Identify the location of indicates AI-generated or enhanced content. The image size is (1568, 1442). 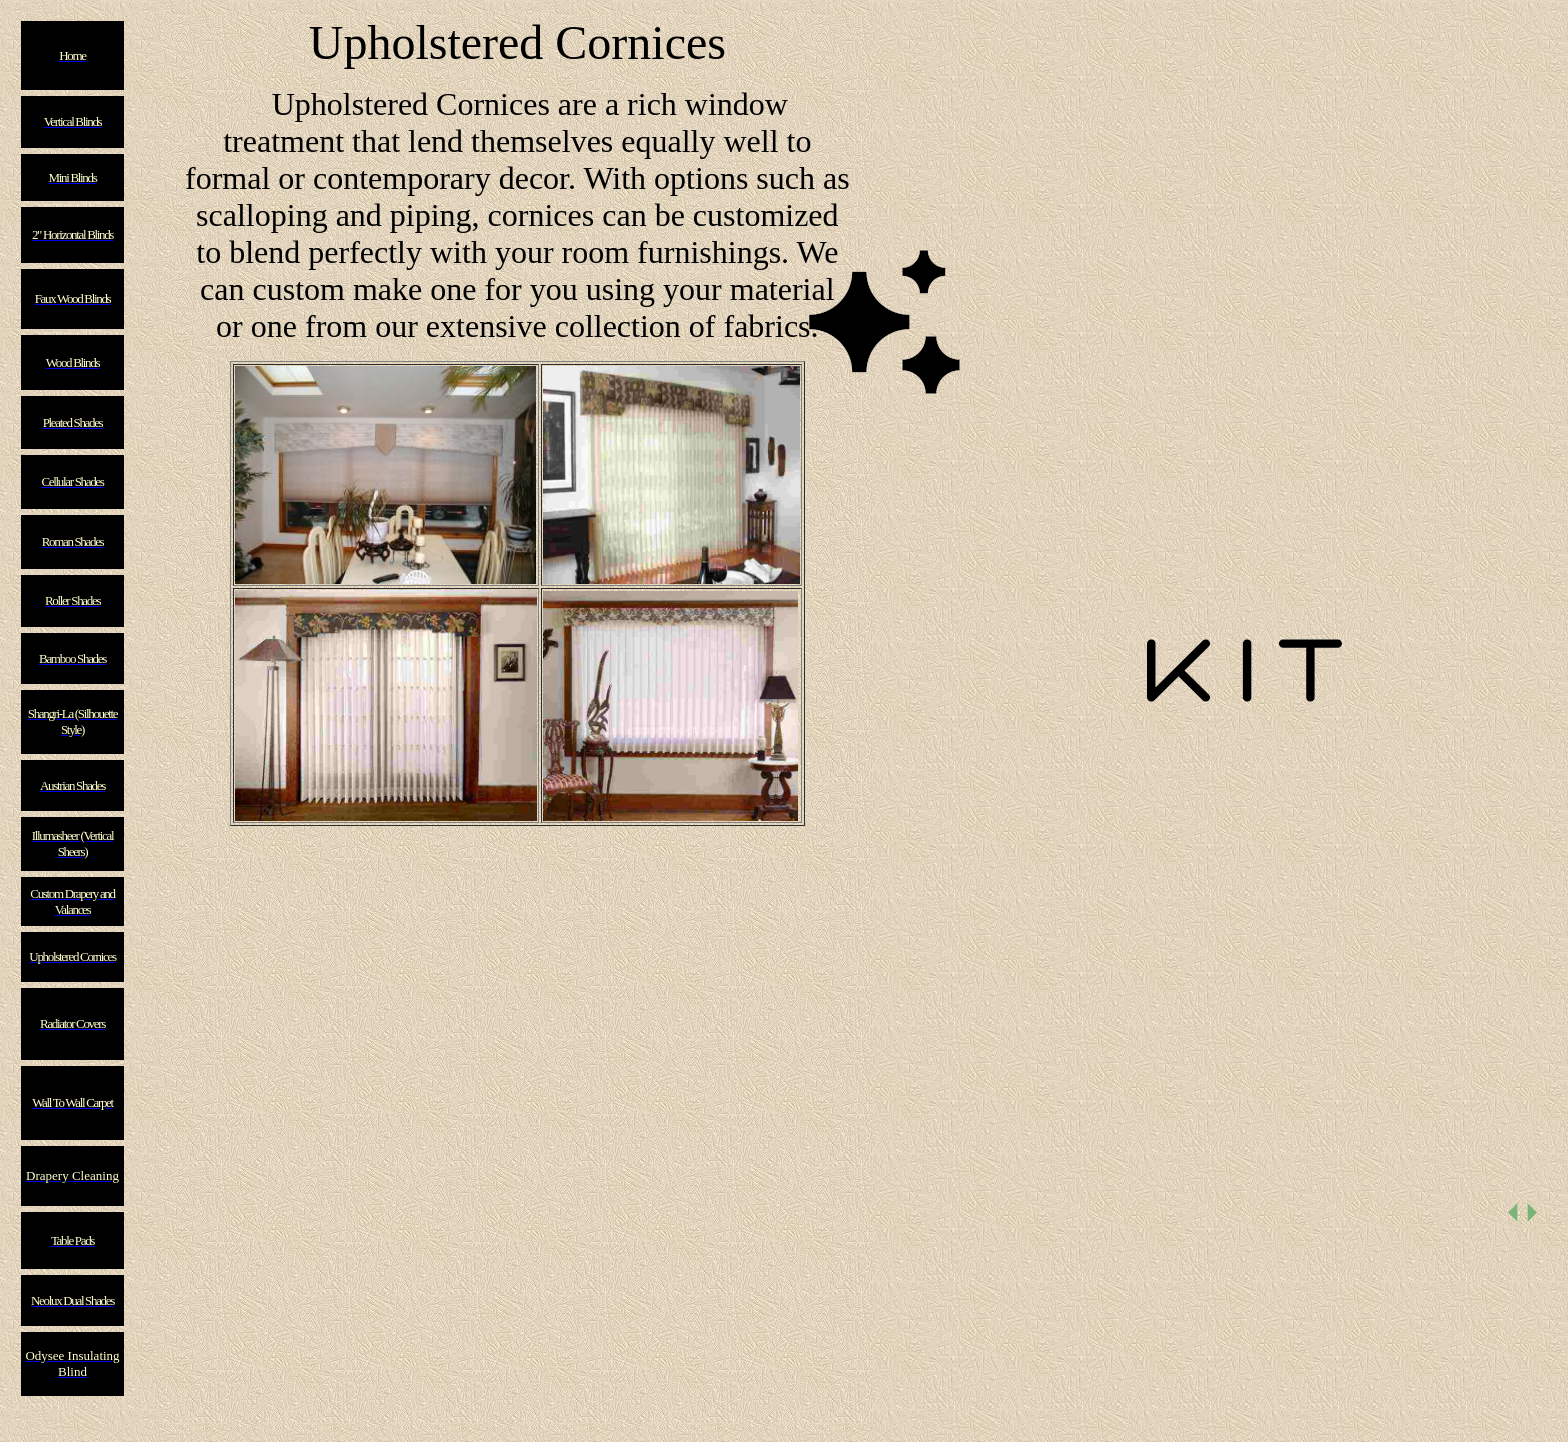
(888, 322).